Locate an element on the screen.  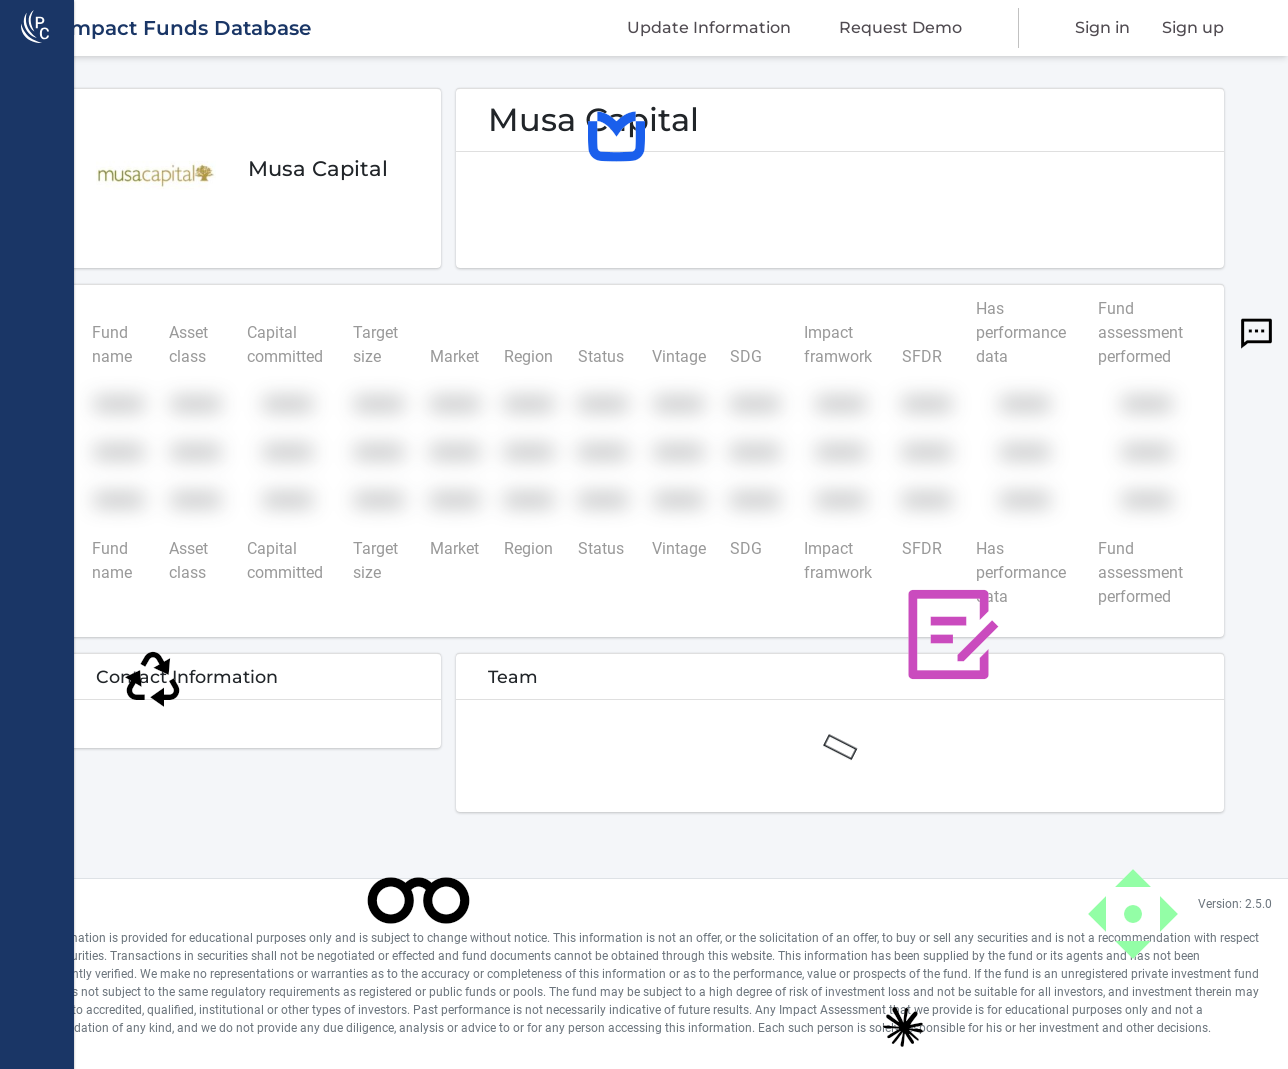
indicates recyclable or eco-friendly content is located at coordinates (153, 678).